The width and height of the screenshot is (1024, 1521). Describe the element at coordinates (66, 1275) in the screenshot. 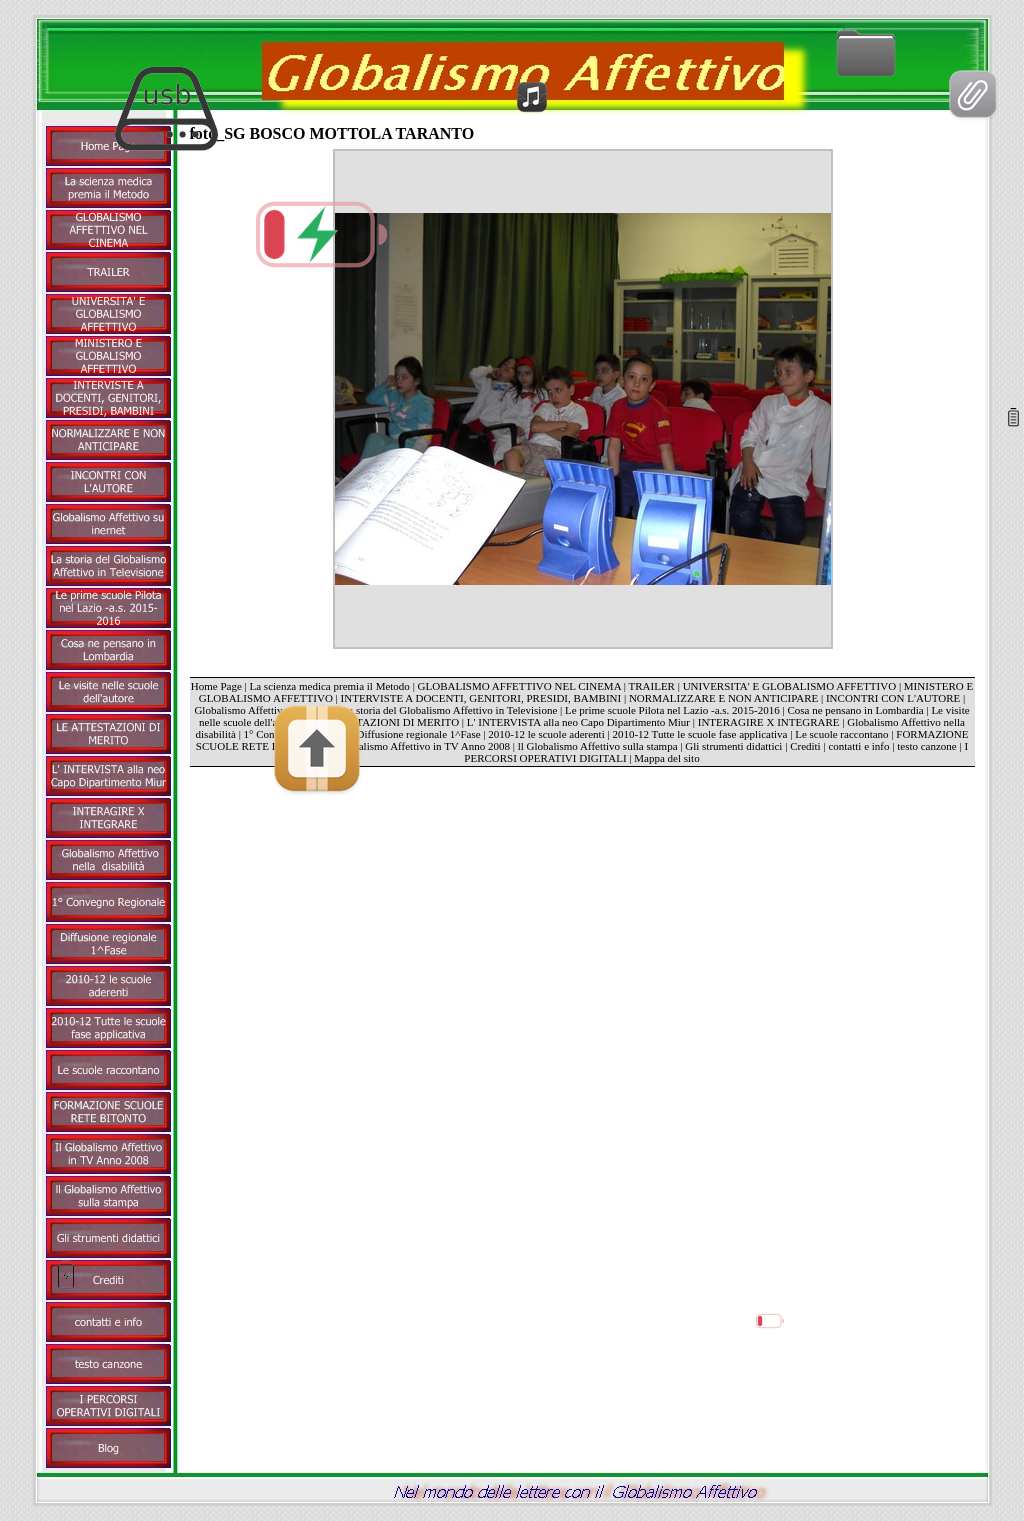

I see `indicates device is currently charging` at that location.